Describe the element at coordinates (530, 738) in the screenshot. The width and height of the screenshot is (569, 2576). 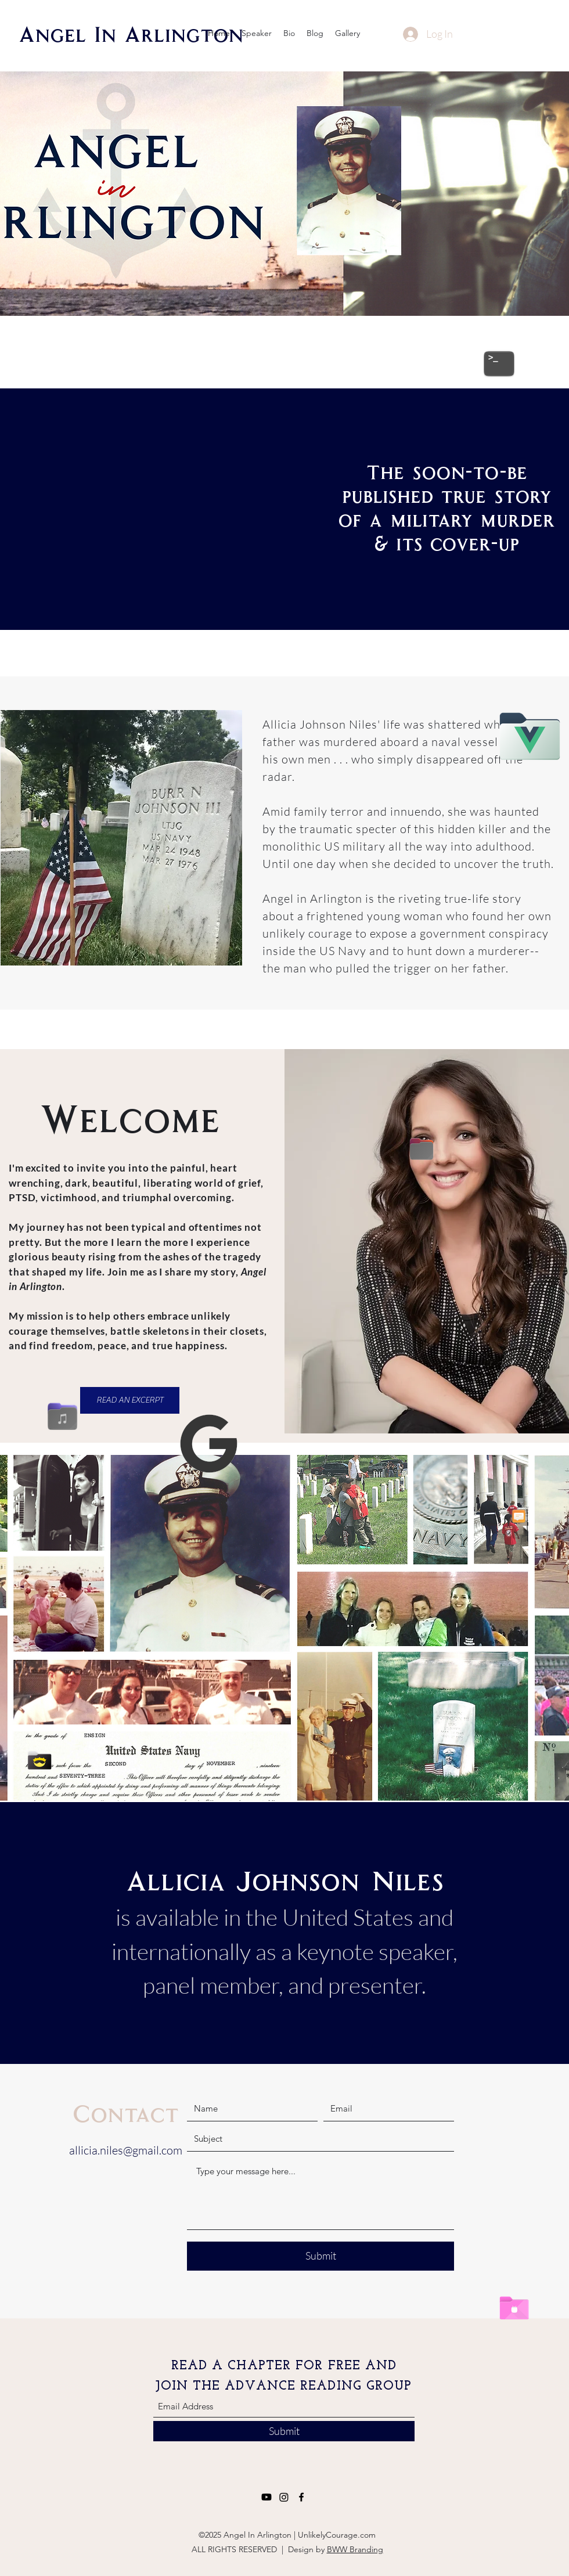
I see `open folder containing Vue.js project files` at that location.